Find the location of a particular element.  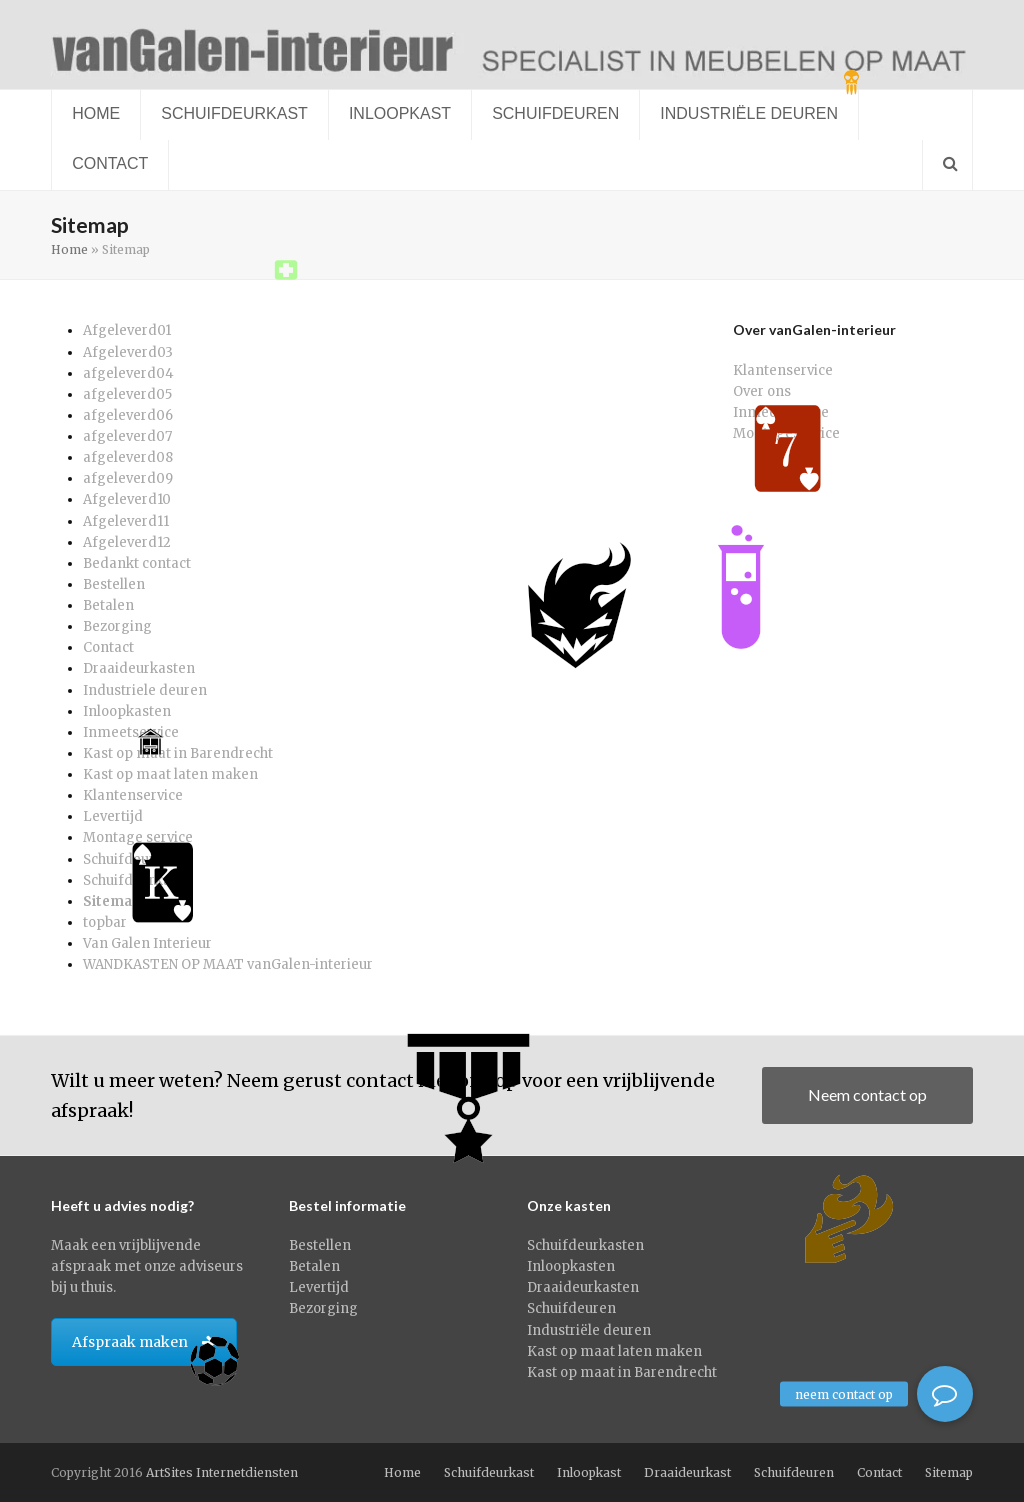

indicates a "hot" or trending item is located at coordinates (849, 1219).